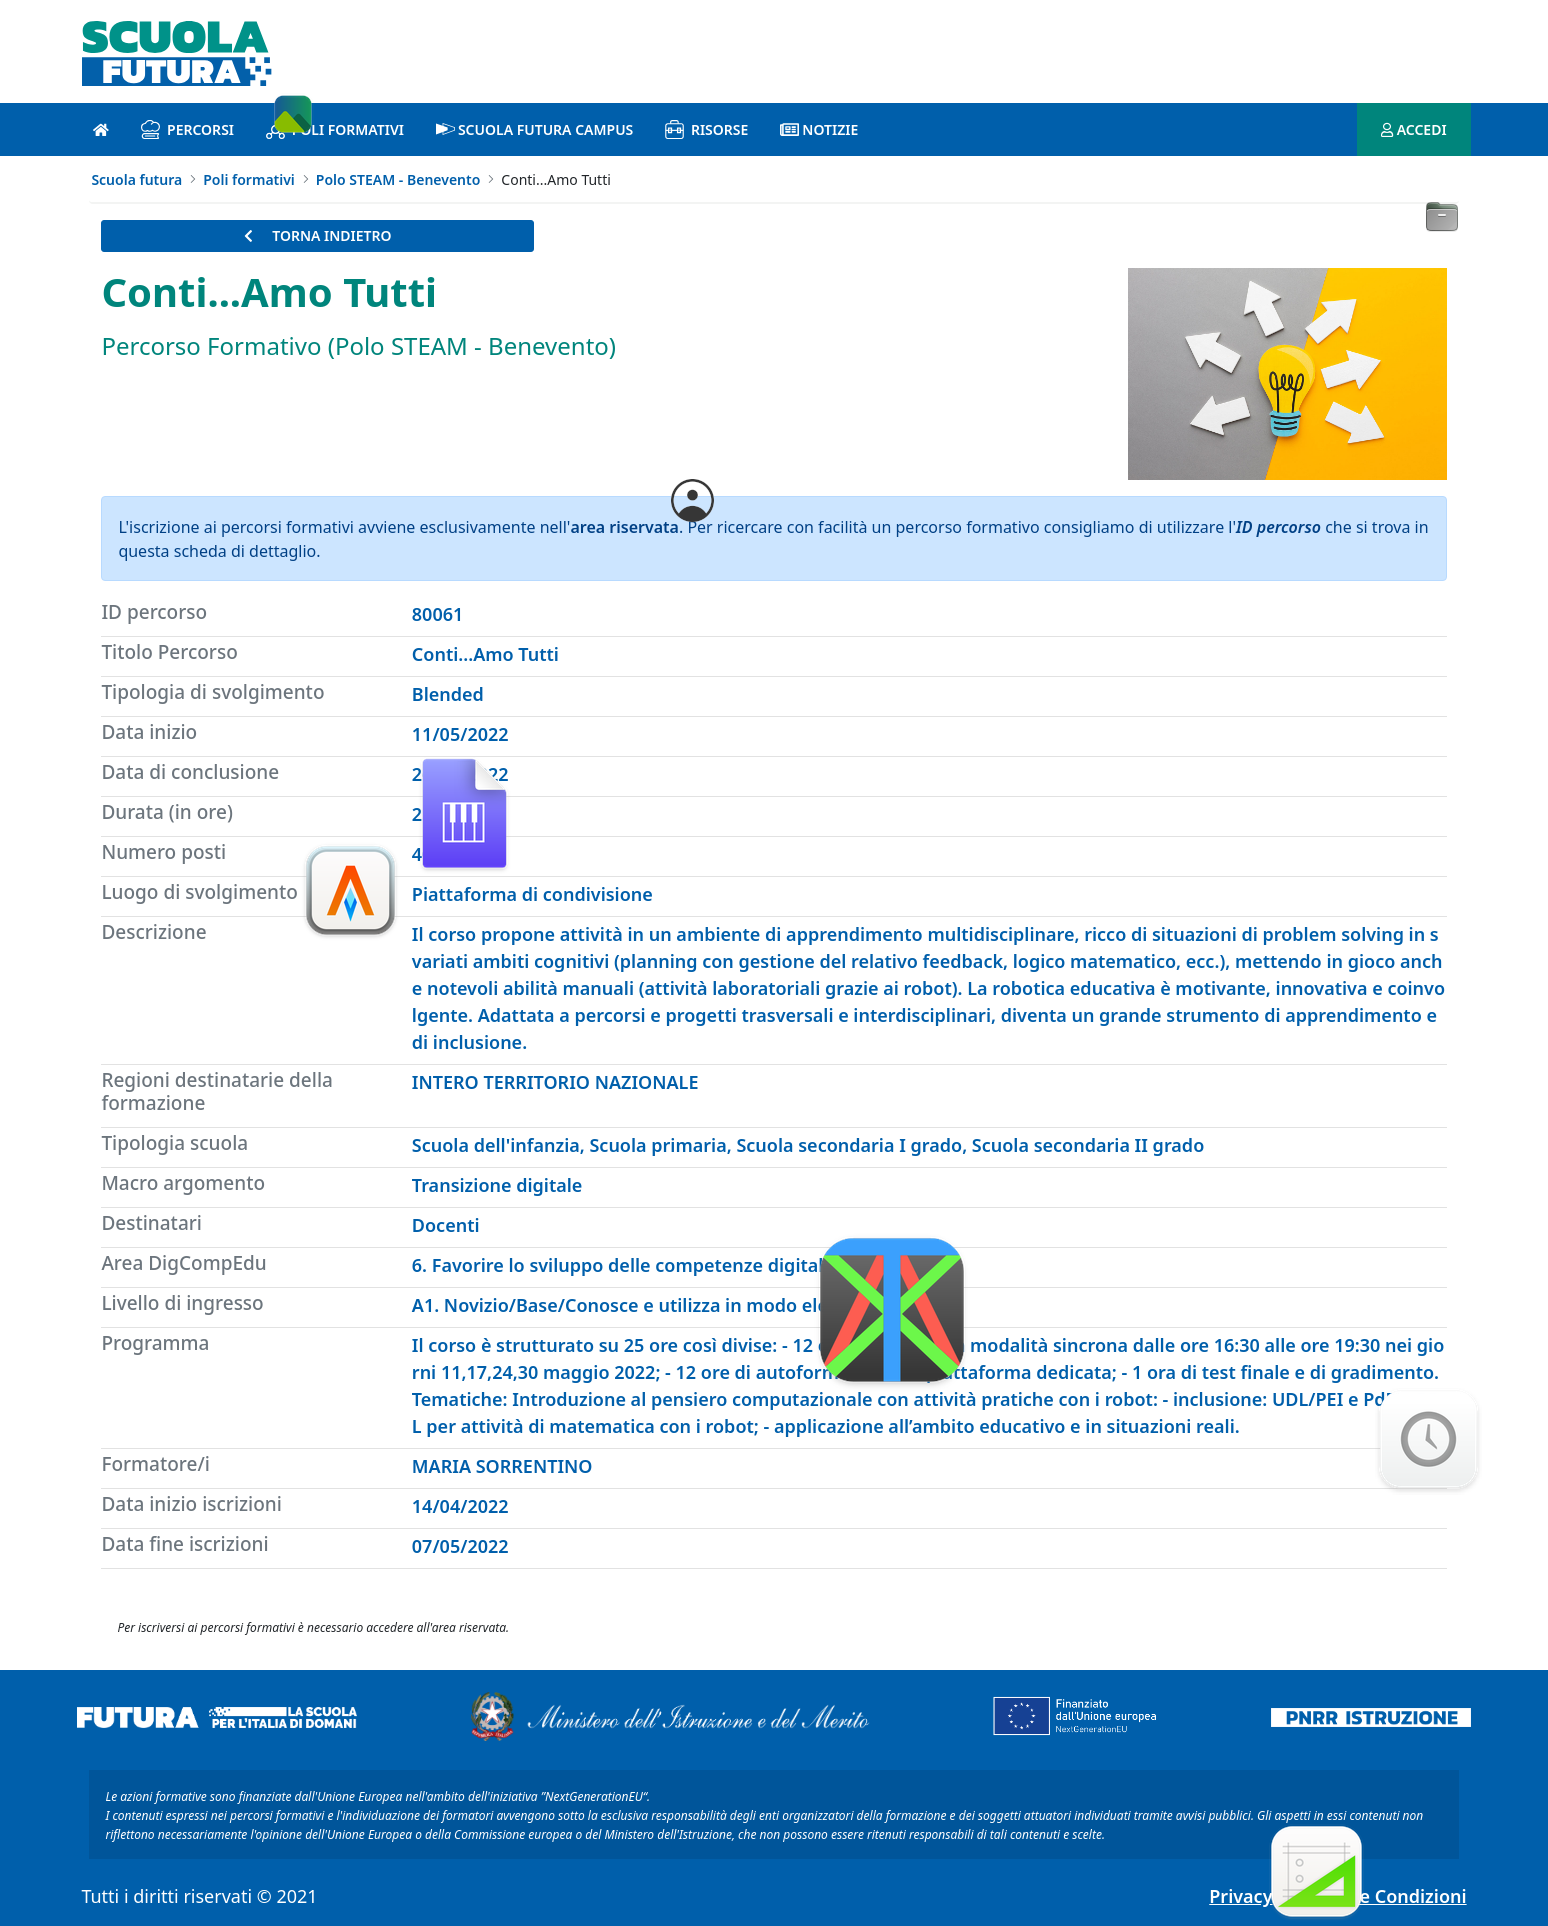  What do you see at coordinates (892, 1310) in the screenshot?
I see `open tixati torrent client` at bounding box center [892, 1310].